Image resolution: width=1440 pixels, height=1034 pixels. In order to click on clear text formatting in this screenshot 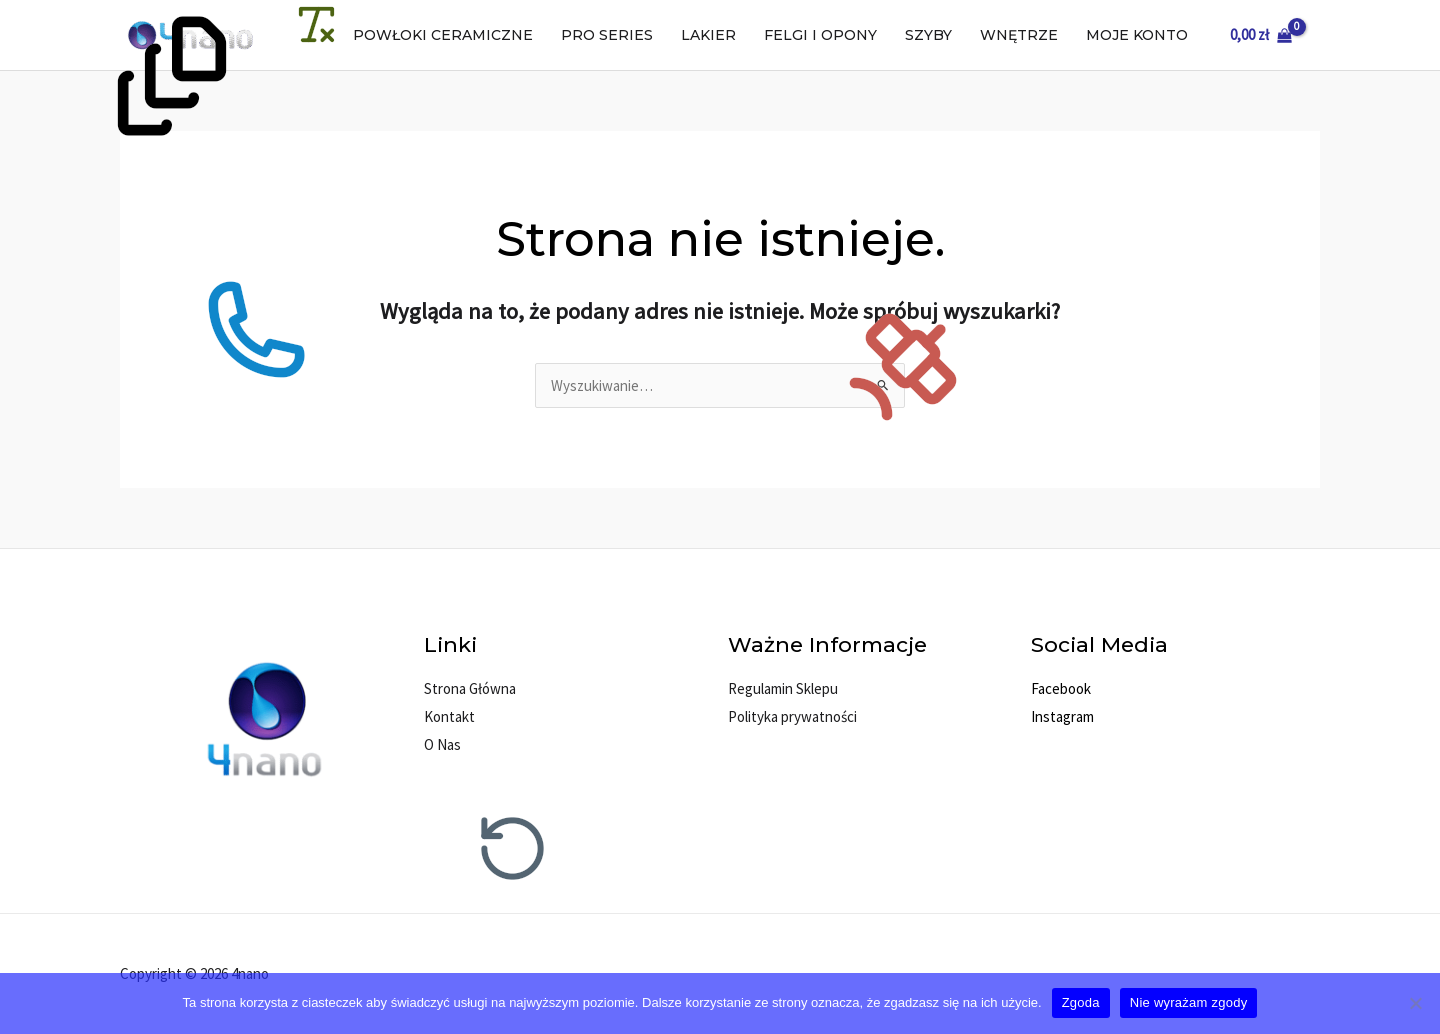, I will do `click(316, 24)`.